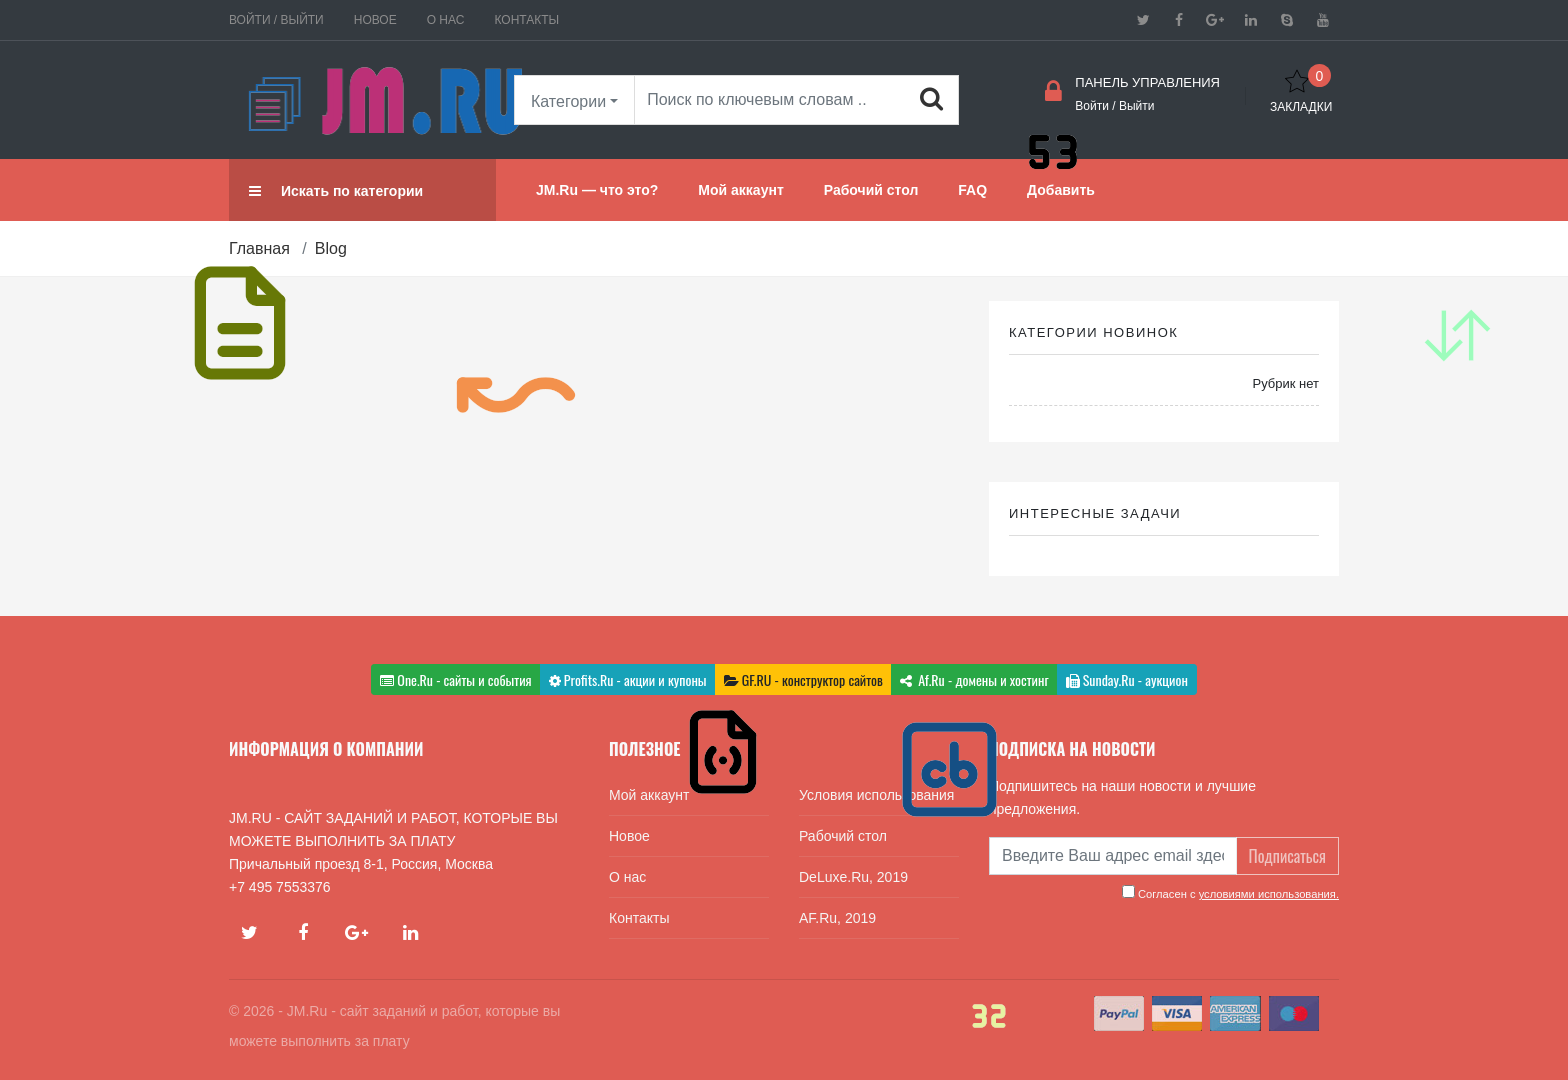 Image resolution: width=1568 pixels, height=1080 pixels. Describe the element at coordinates (989, 1016) in the screenshot. I see `indicates item number or position 32 in a list` at that location.